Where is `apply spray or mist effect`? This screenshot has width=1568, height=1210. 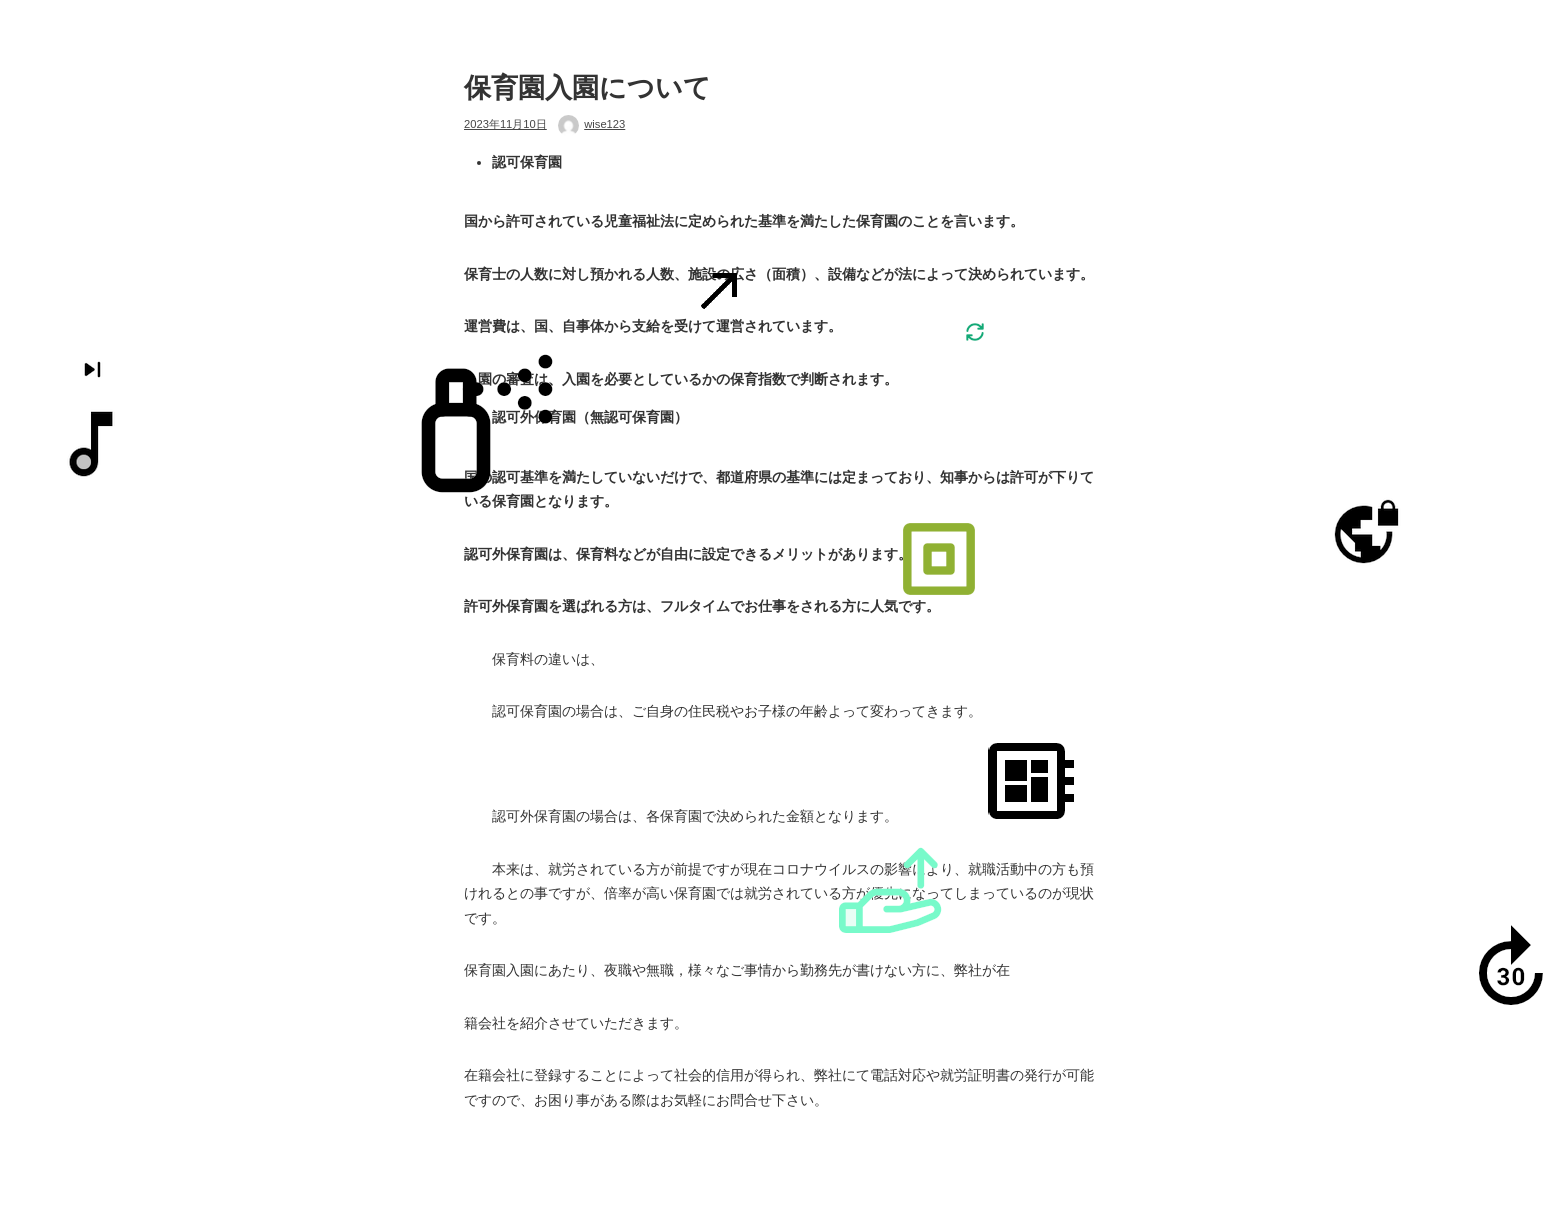 apply spray or mist effect is located at coordinates (483, 423).